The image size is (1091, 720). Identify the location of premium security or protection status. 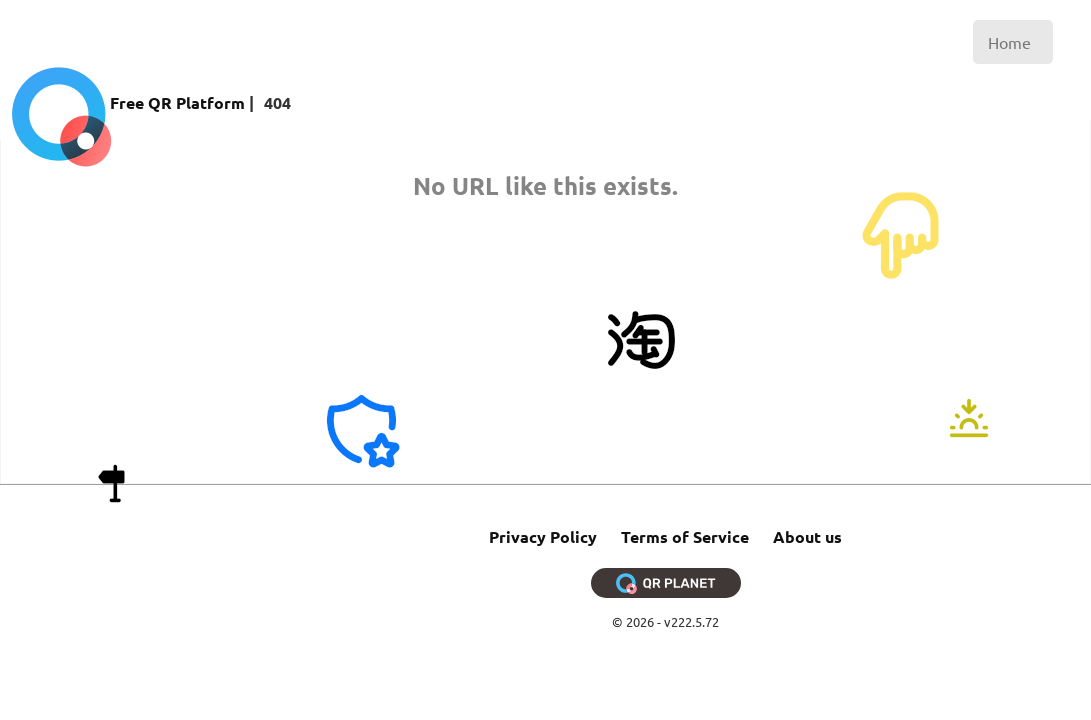
(361, 429).